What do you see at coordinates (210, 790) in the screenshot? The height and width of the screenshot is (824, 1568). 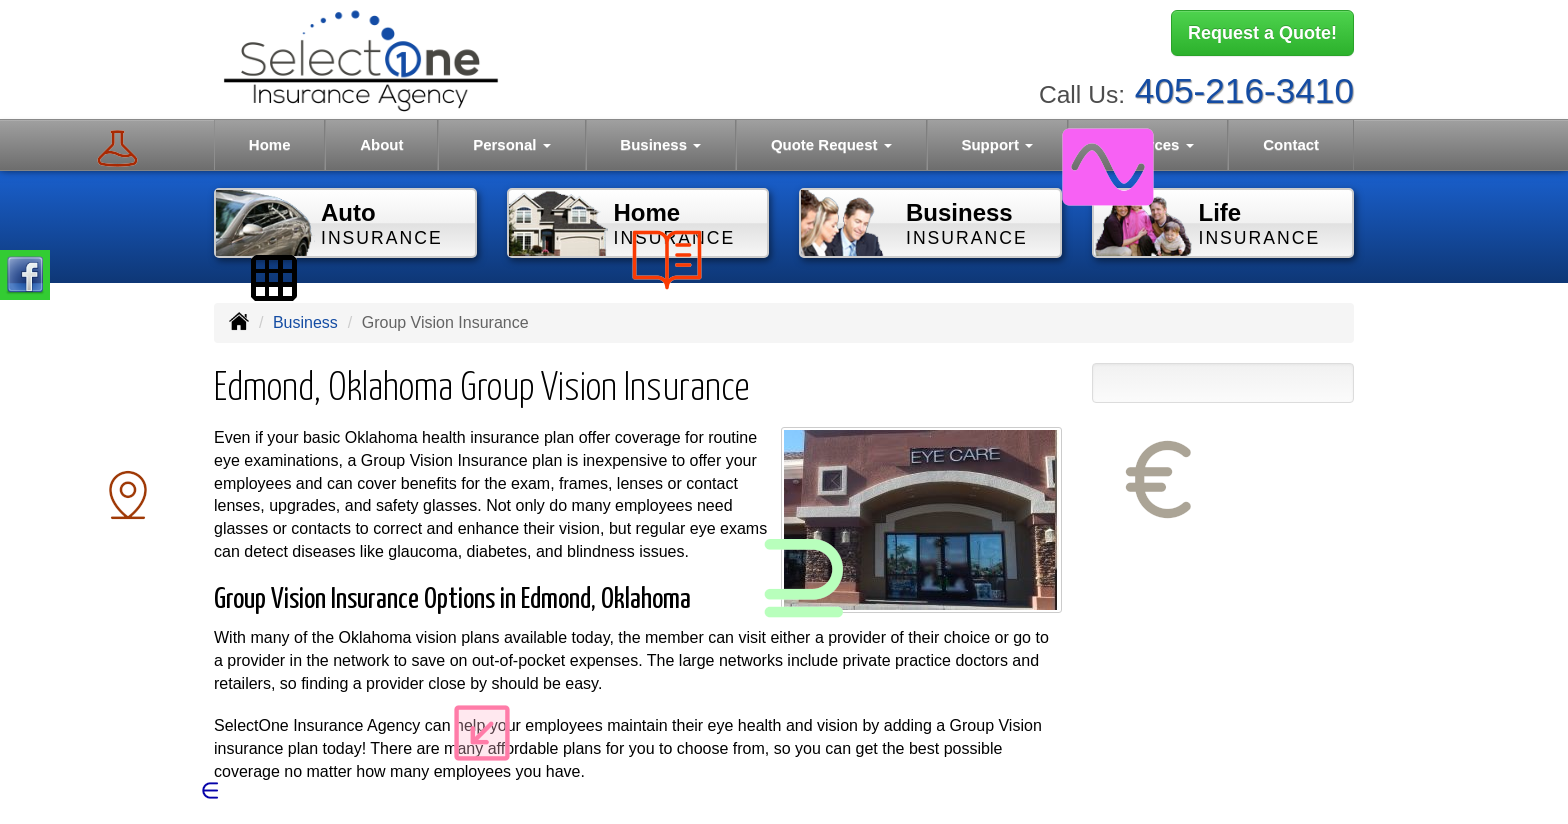 I see `indicates set membership in mathematical notation` at bounding box center [210, 790].